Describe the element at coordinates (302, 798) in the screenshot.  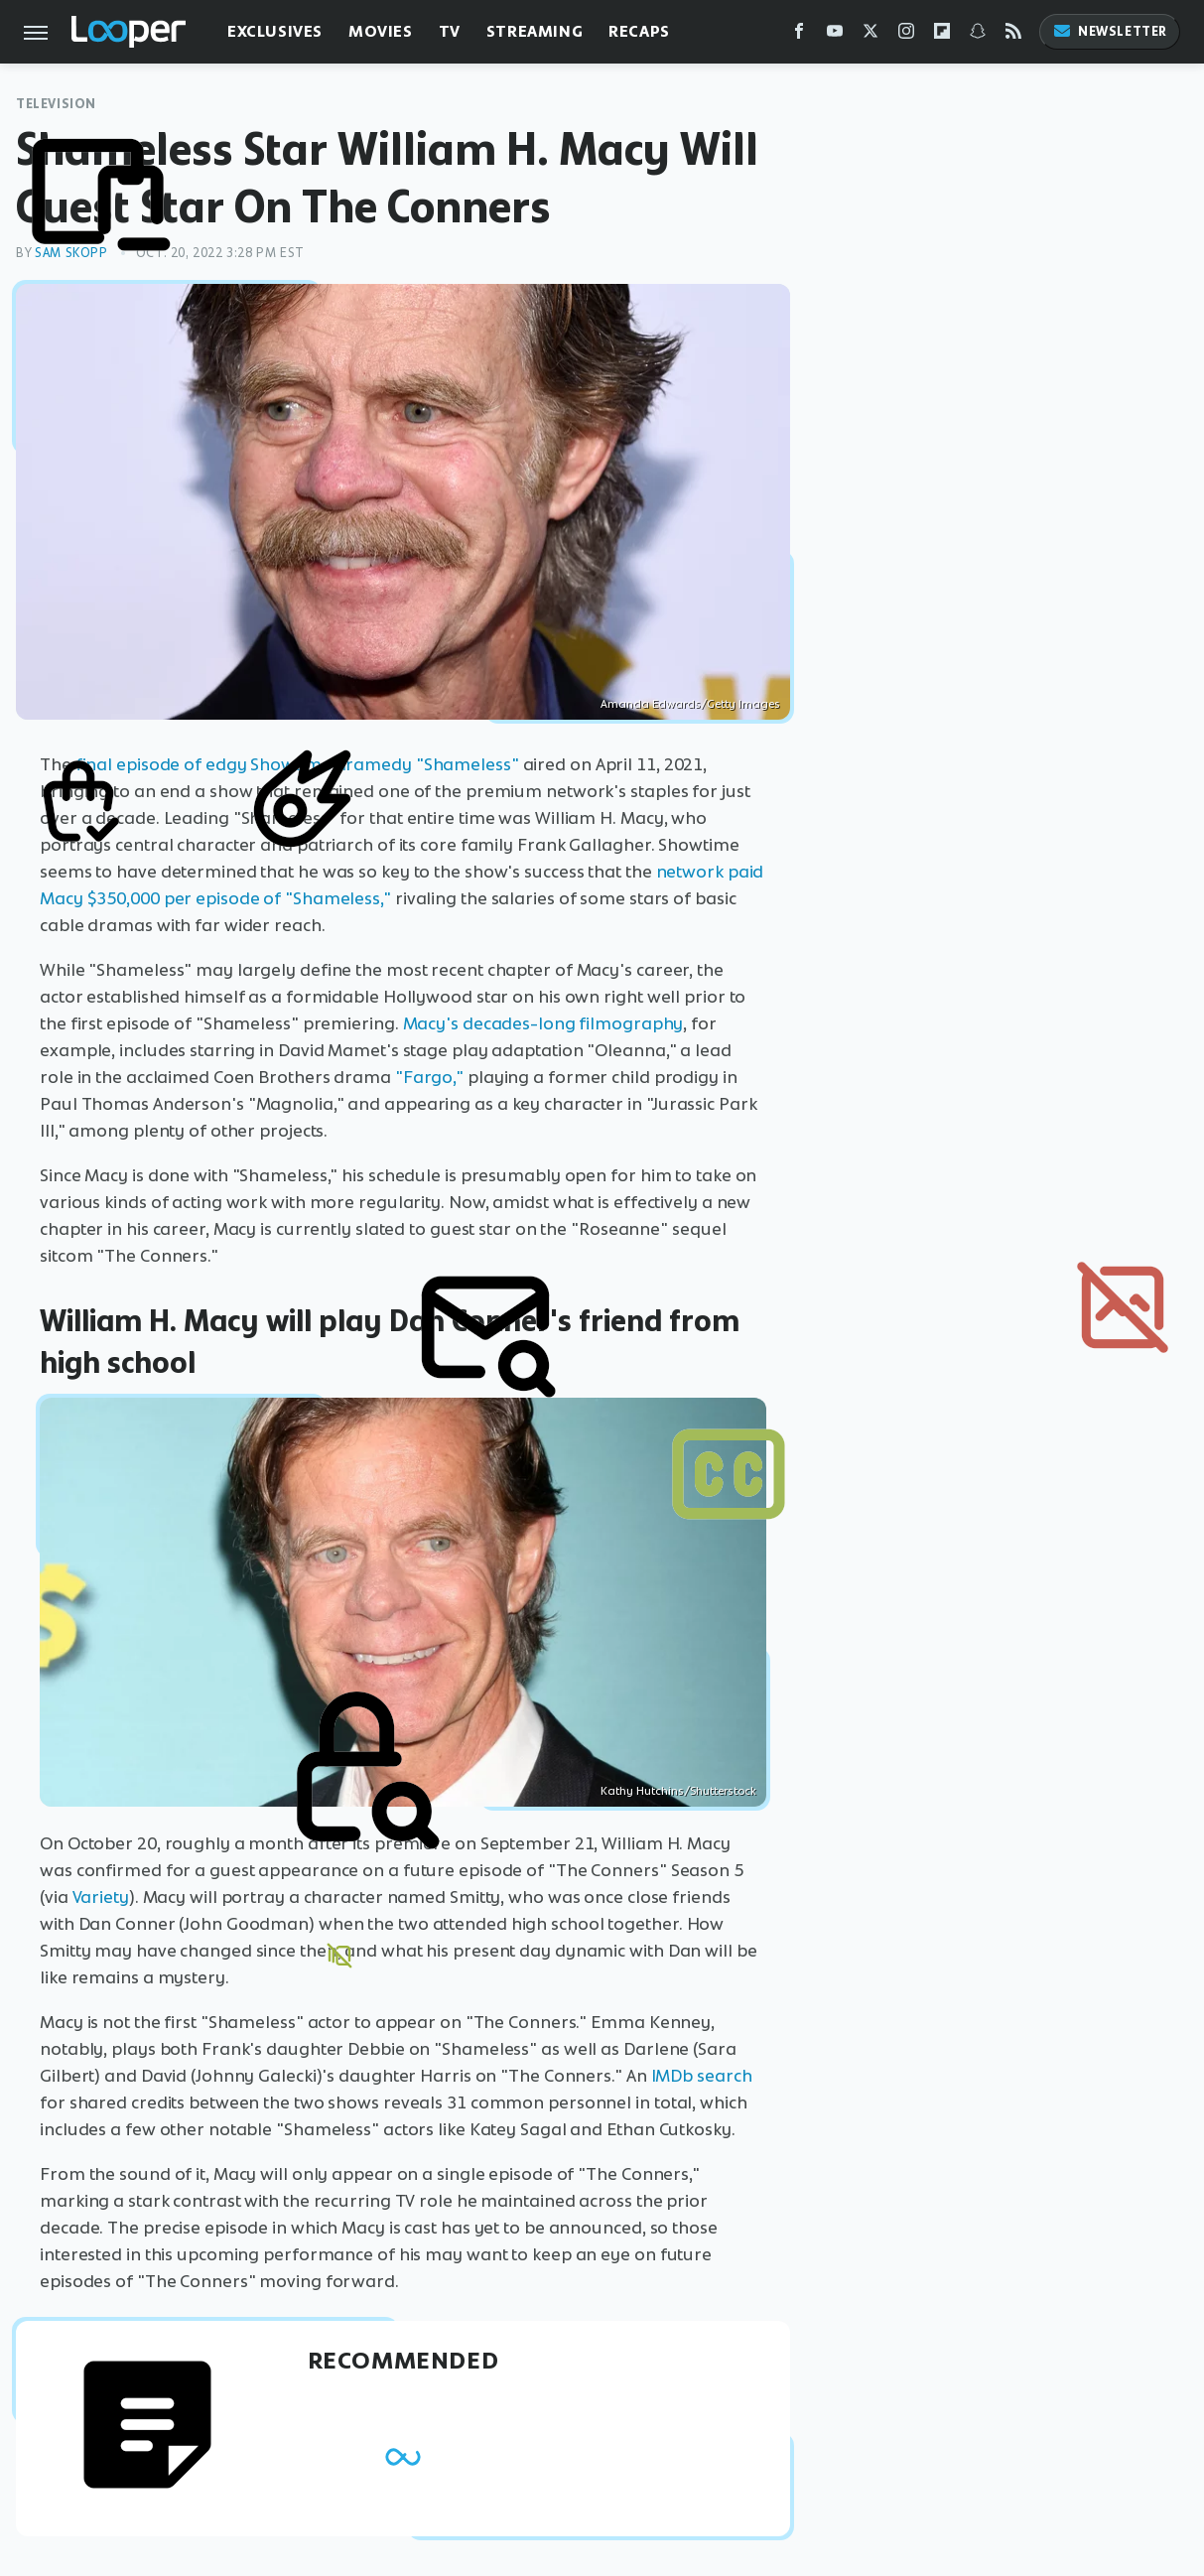
I see `indicates a trending or viral item` at that location.